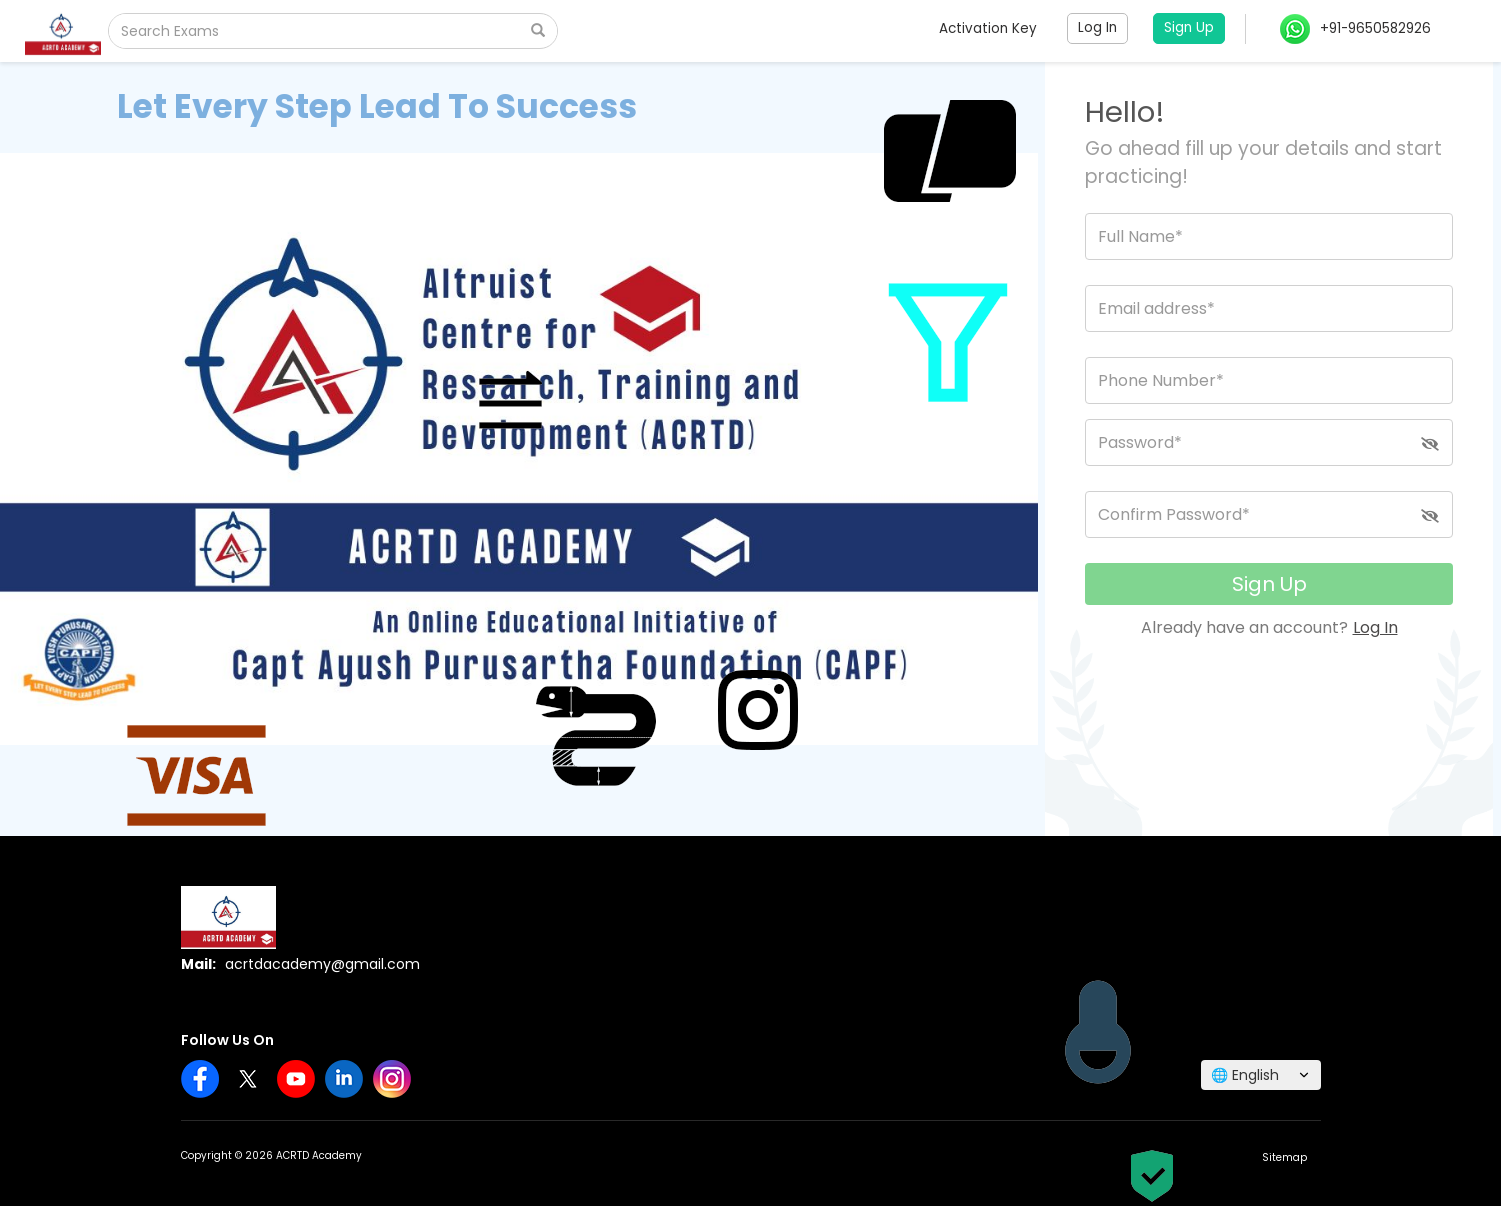  What do you see at coordinates (948, 336) in the screenshot?
I see `filter or sort content` at bounding box center [948, 336].